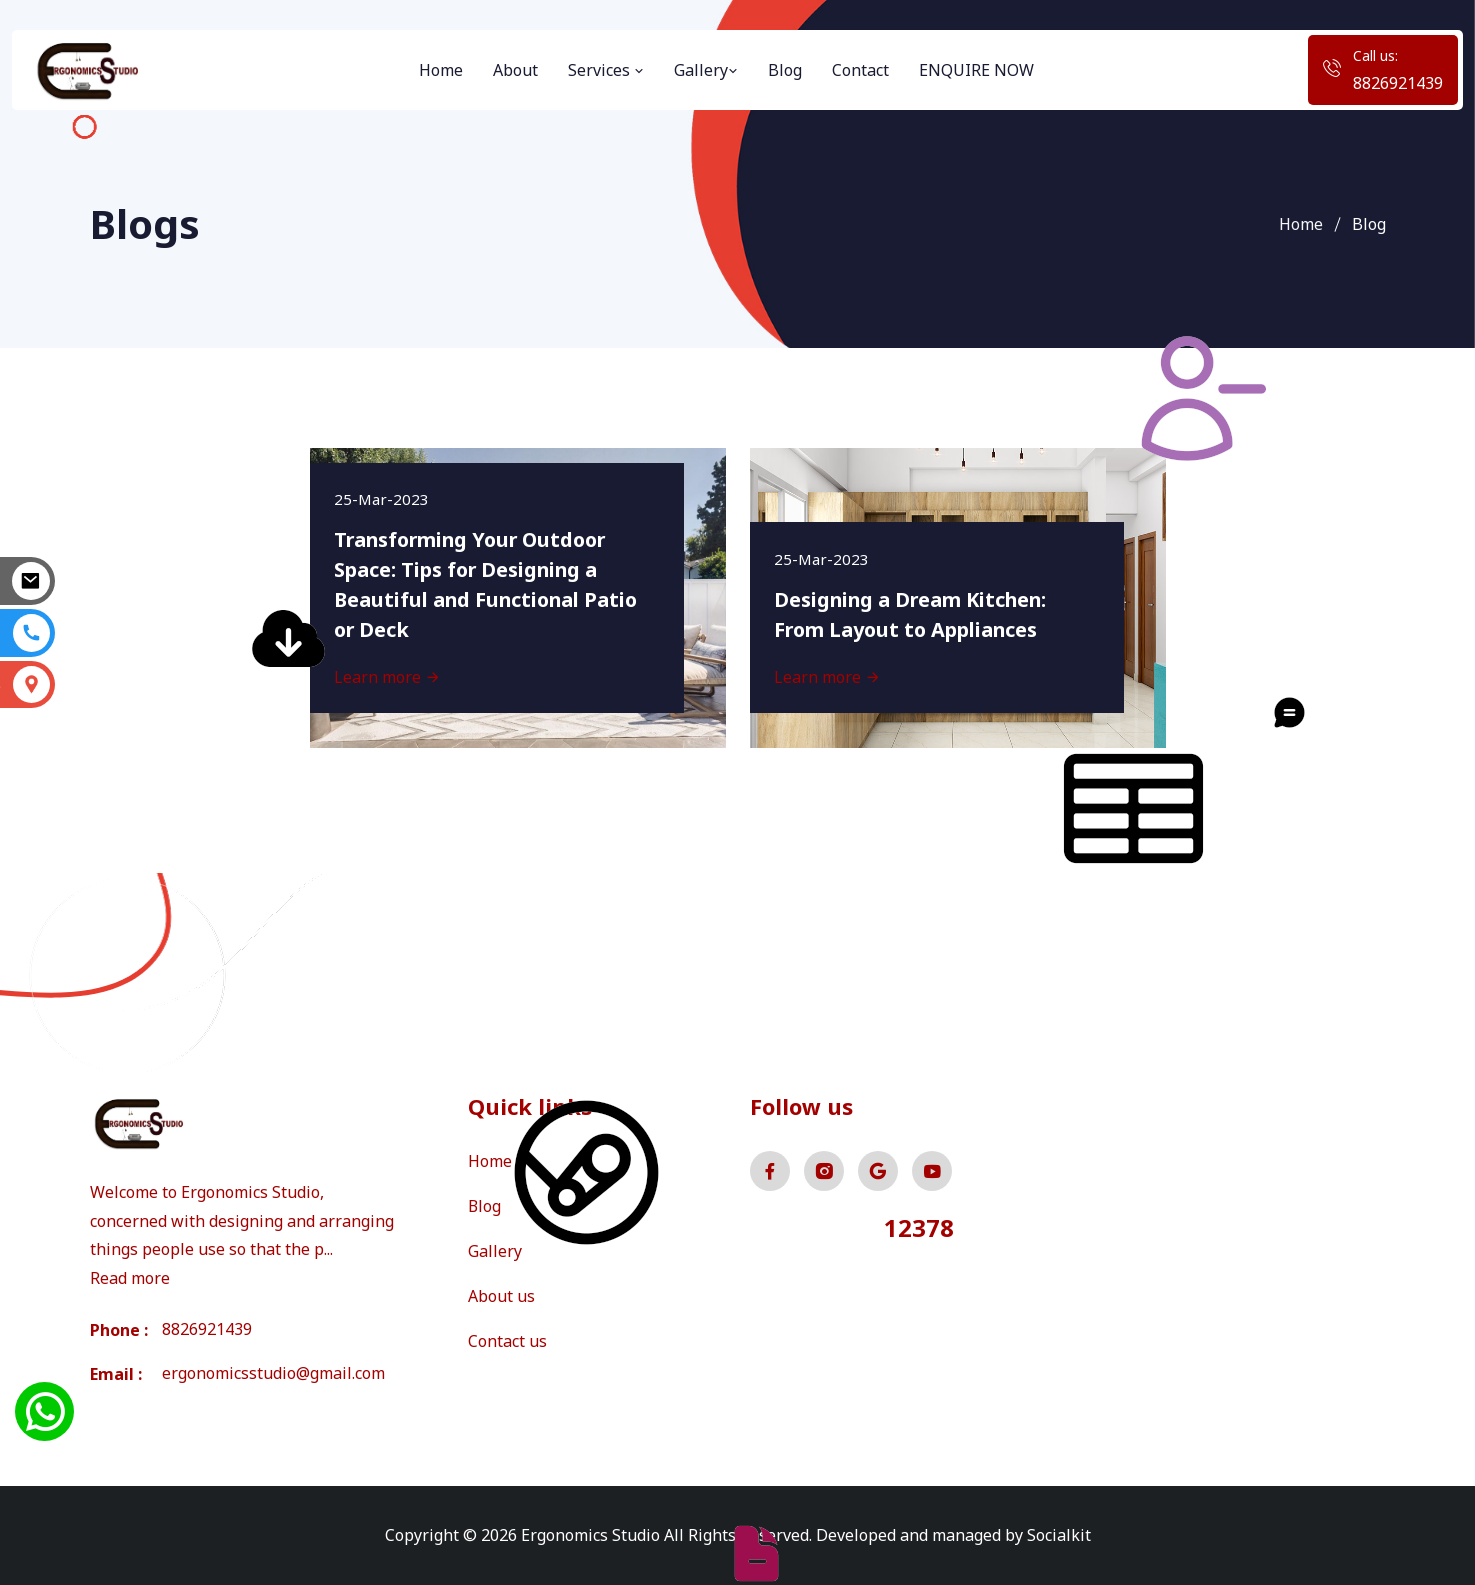  I want to click on open chat or messaging, so click(1289, 712).